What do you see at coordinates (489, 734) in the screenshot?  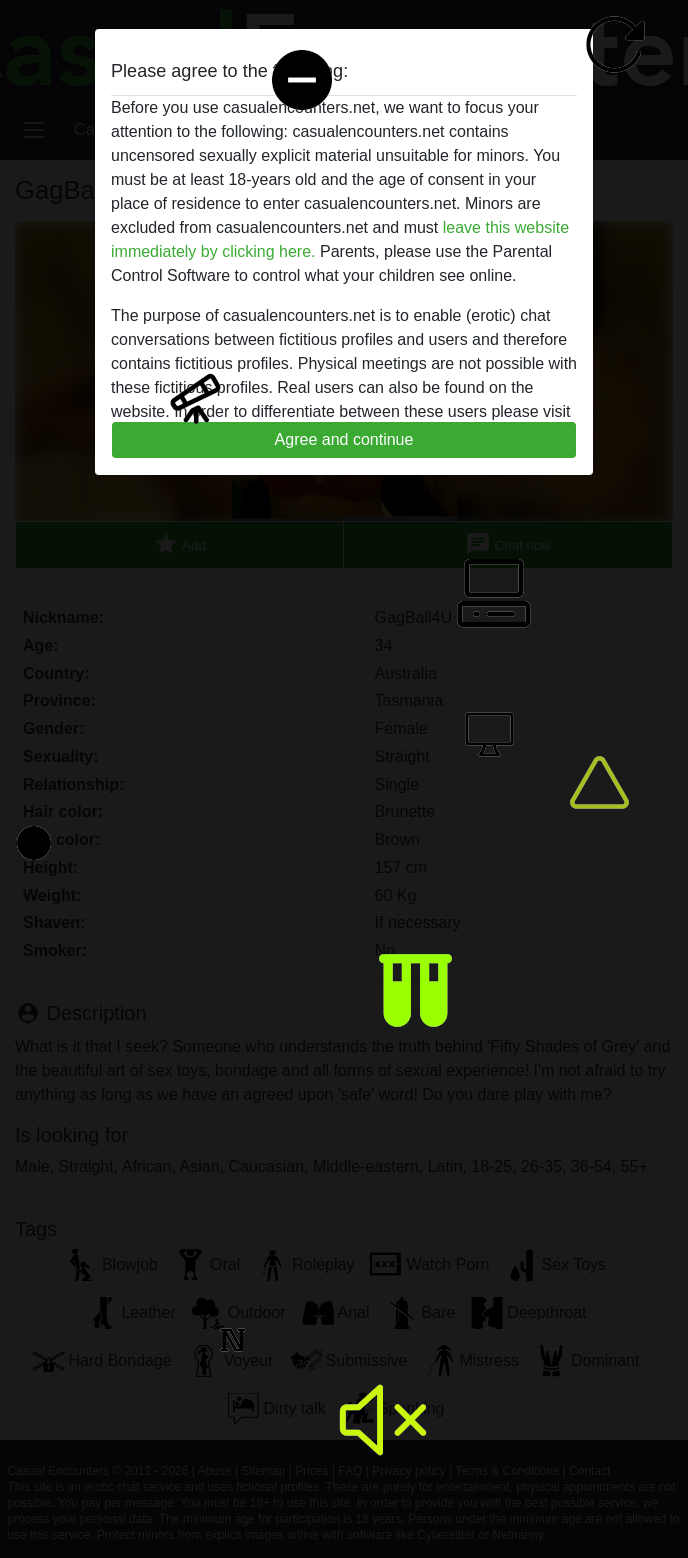 I see `view on desktop device` at bounding box center [489, 734].